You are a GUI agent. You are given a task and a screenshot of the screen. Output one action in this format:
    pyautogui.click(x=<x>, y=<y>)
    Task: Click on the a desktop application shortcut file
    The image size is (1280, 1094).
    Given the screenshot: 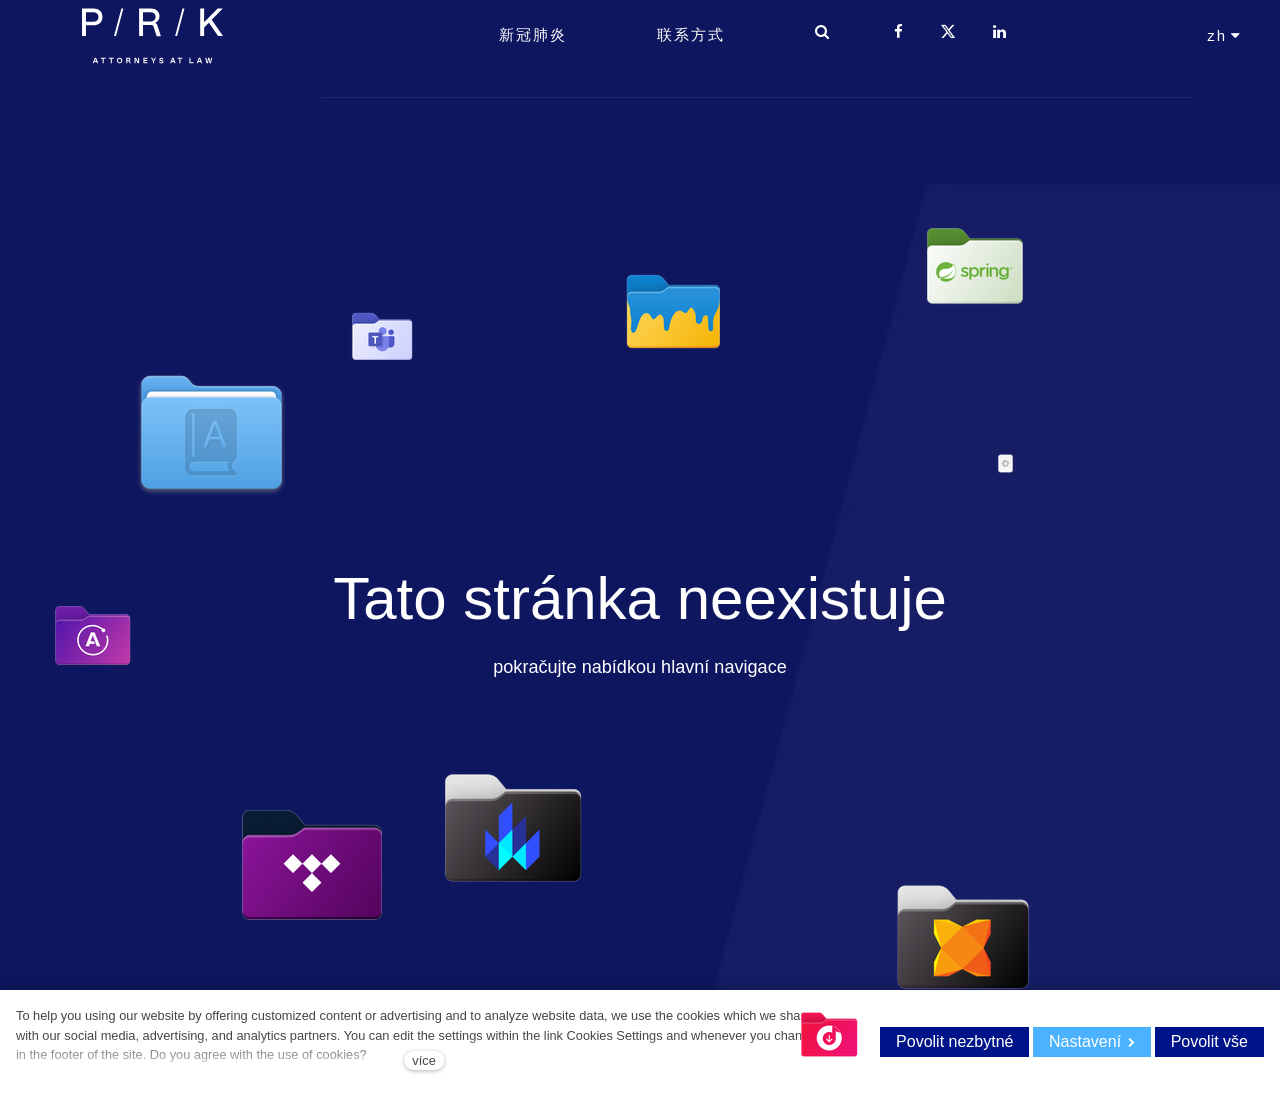 What is the action you would take?
    pyautogui.click(x=1005, y=463)
    